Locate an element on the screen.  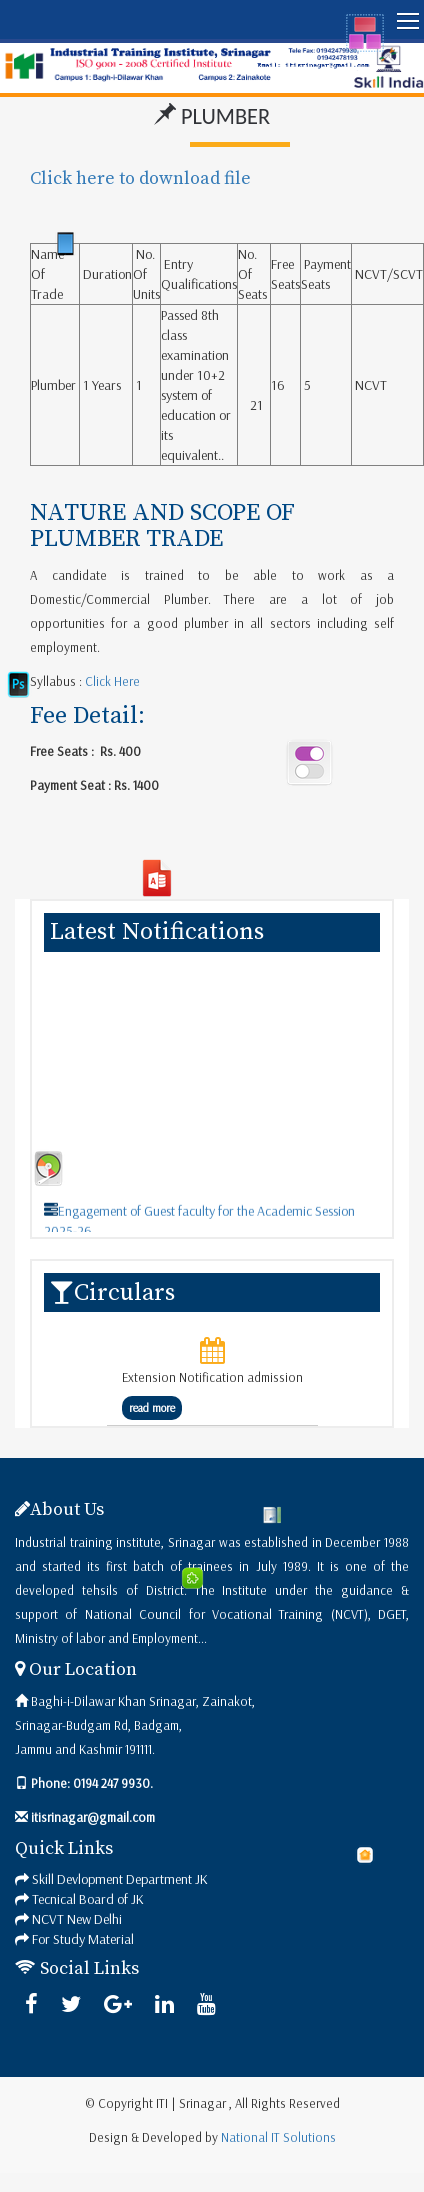
open the home app is located at coordinates (365, 1855).